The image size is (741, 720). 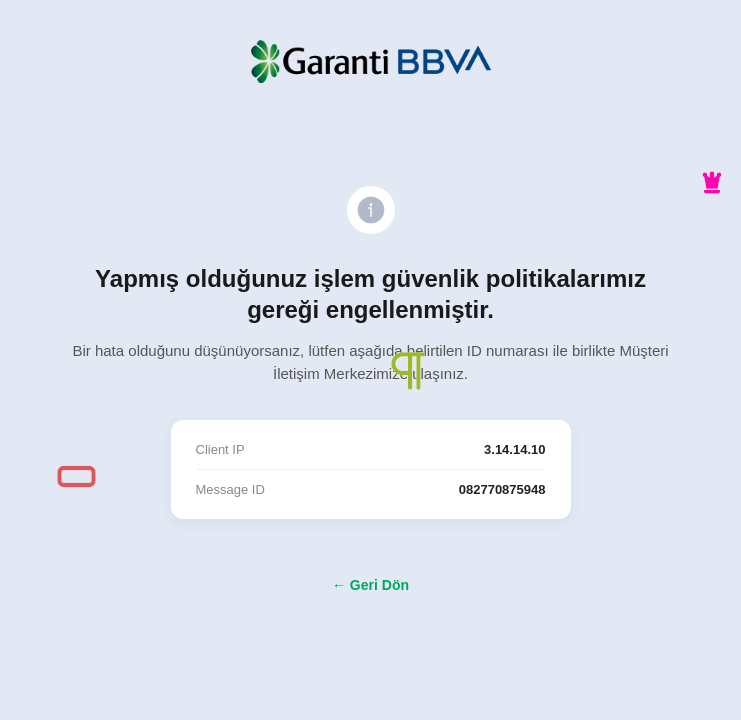 What do you see at coordinates (408, 371) in the screenshot?
I see `toggle paragraph formatting options` at bounding box center [408, 371].